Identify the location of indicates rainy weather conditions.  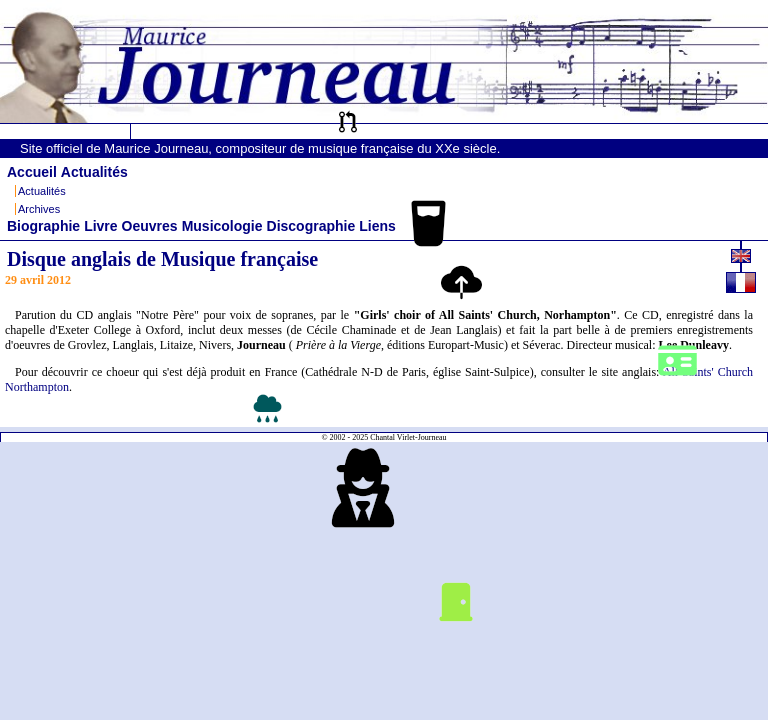
(267, 408).